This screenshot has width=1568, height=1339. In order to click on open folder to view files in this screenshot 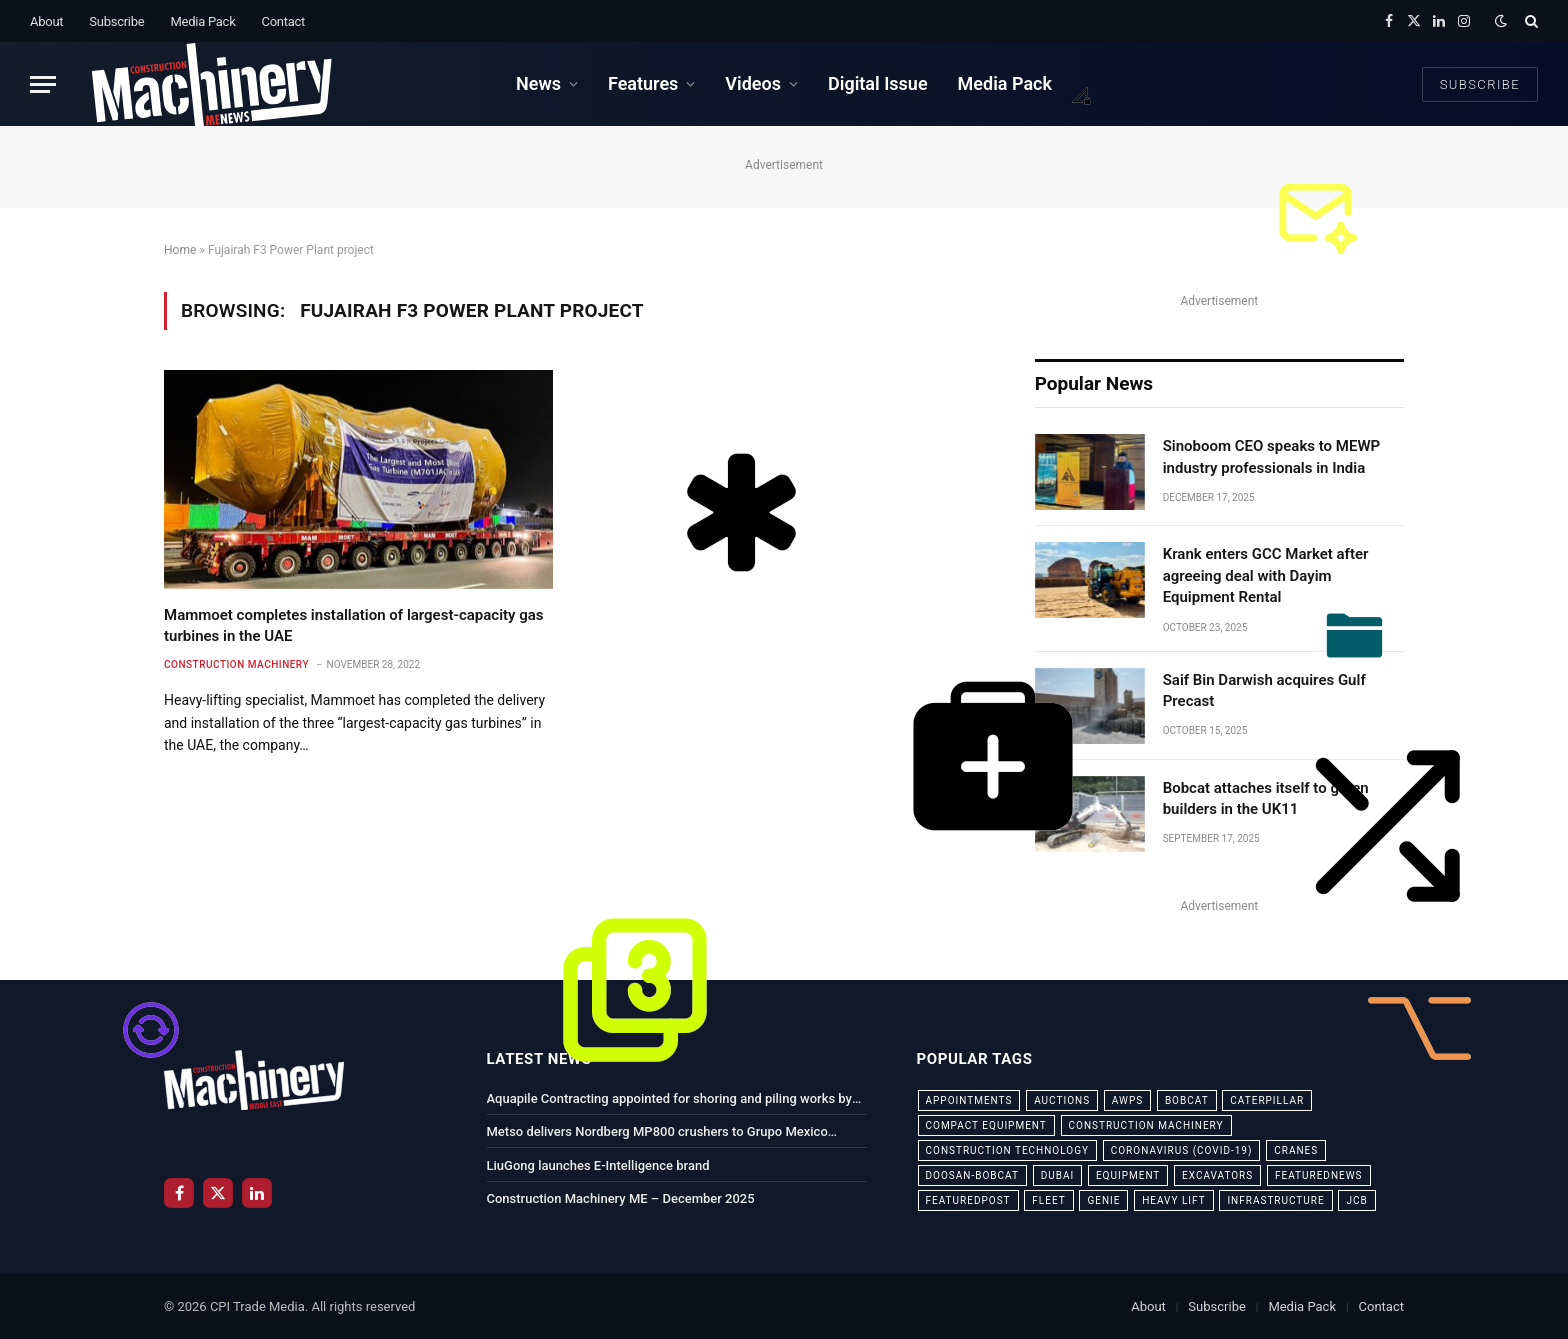, I will do `click(1354, 635)`.